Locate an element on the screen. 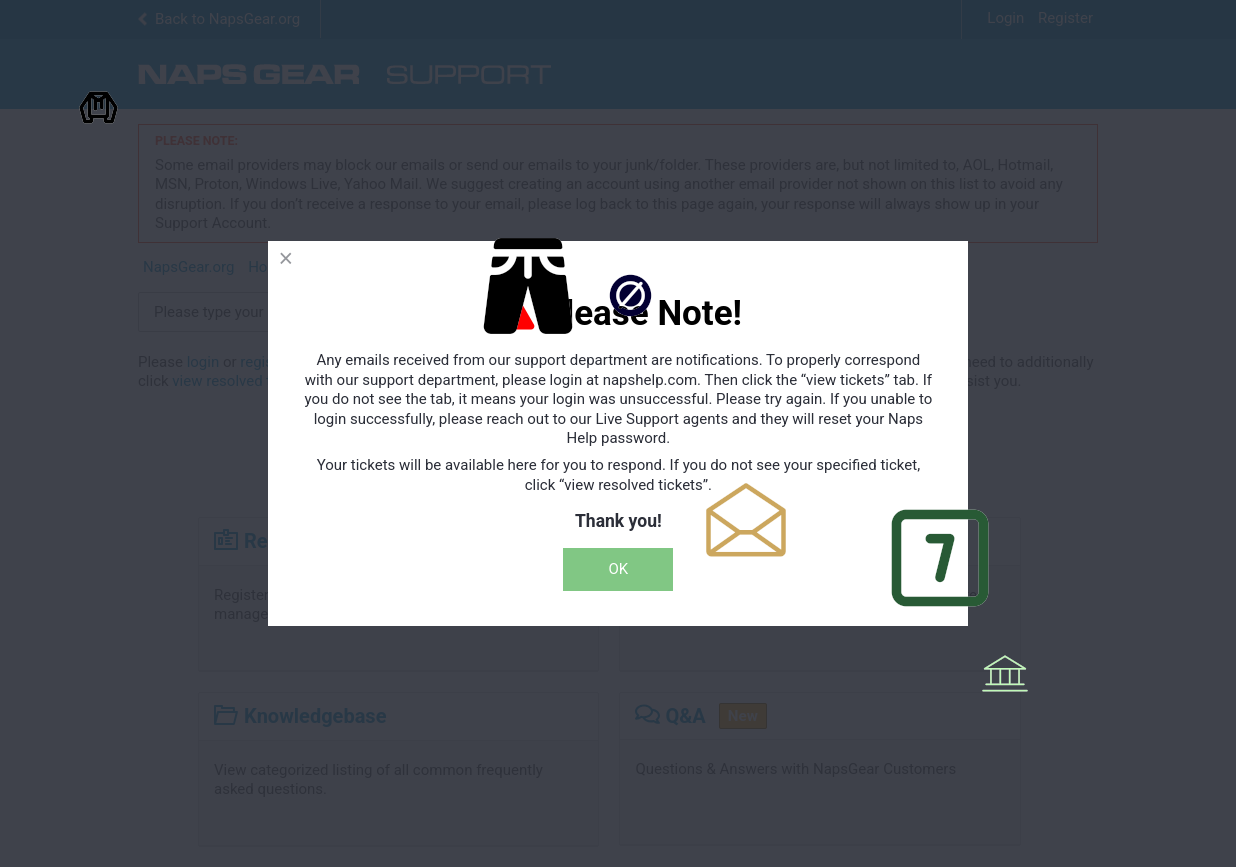  browse pants or bottoms in a clothing app is located at coordinates (528, 286).